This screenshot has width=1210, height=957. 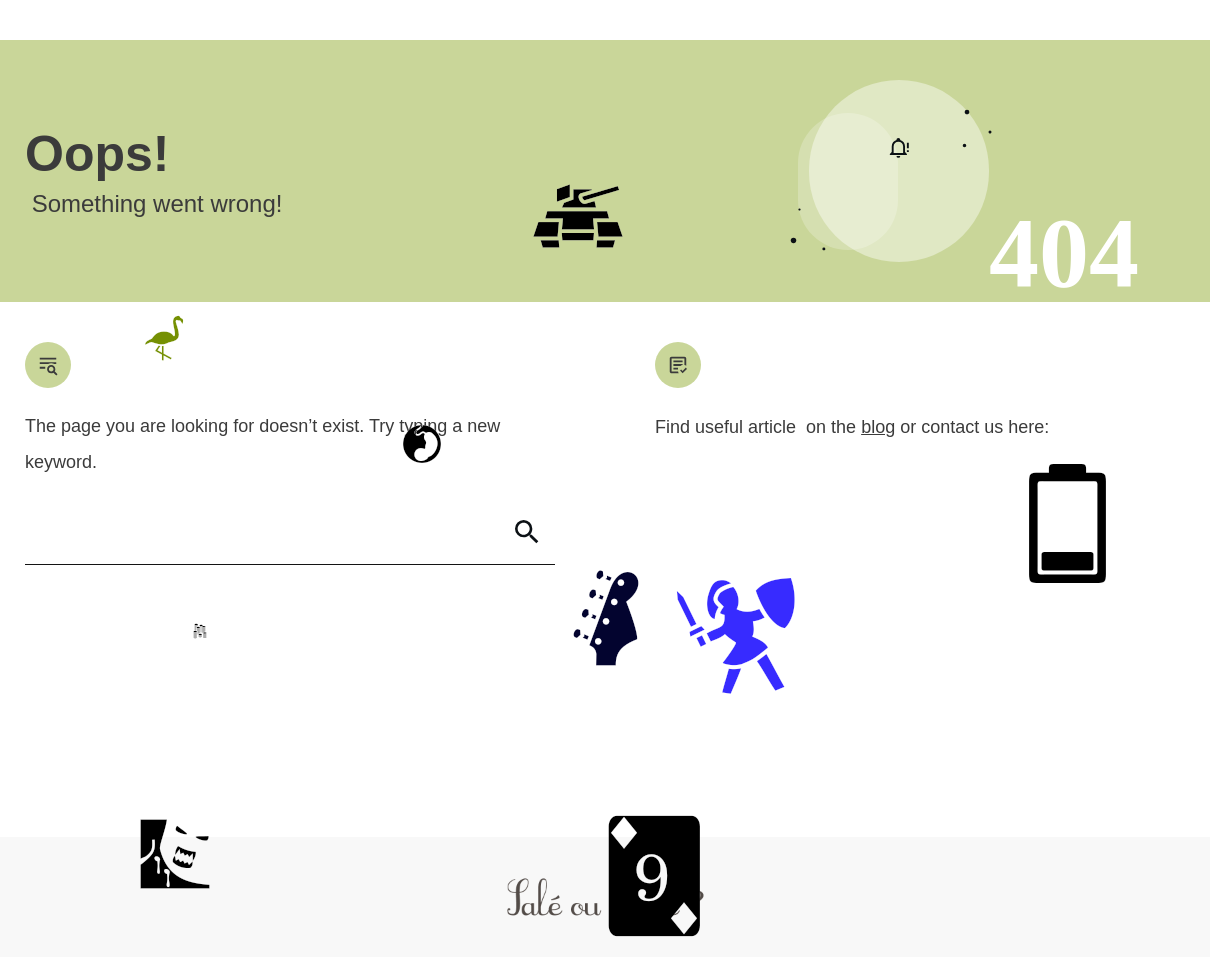 What do you see at coordinates (737, 633) in the screenshot?
I see `select female warrior character class` at bounding box center [737, 633].